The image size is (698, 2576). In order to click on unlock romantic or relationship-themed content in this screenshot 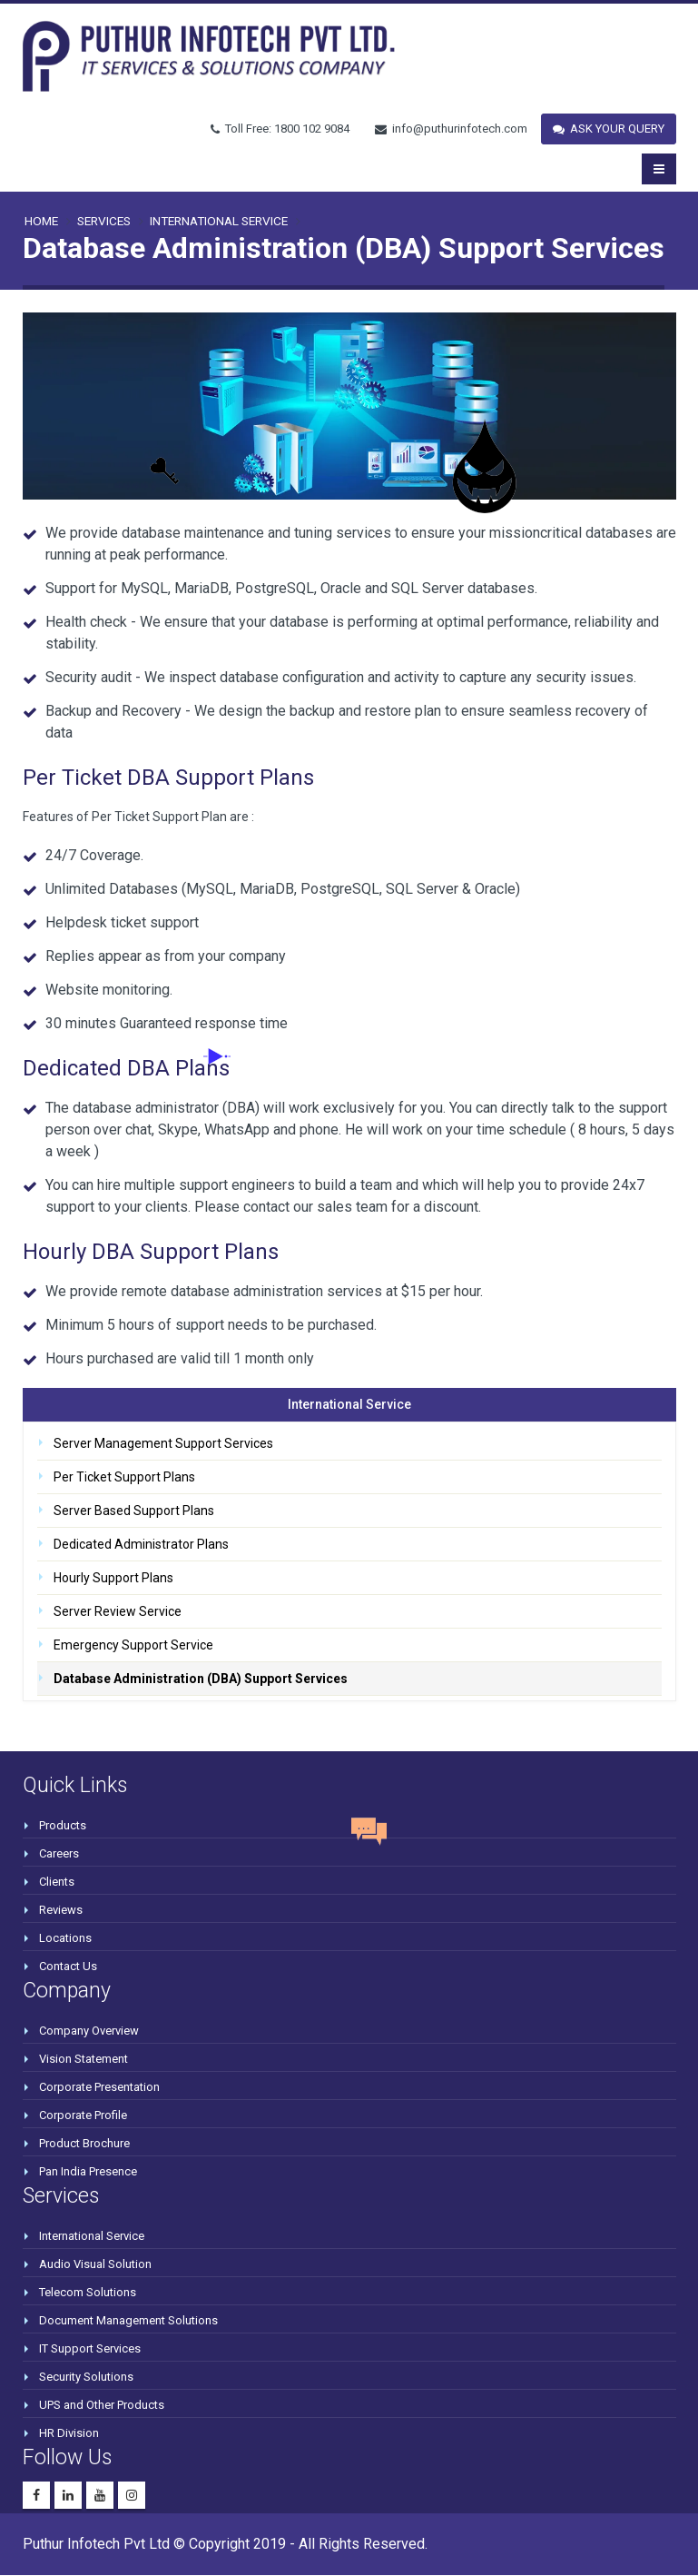, I will do `click(164, 471)`.